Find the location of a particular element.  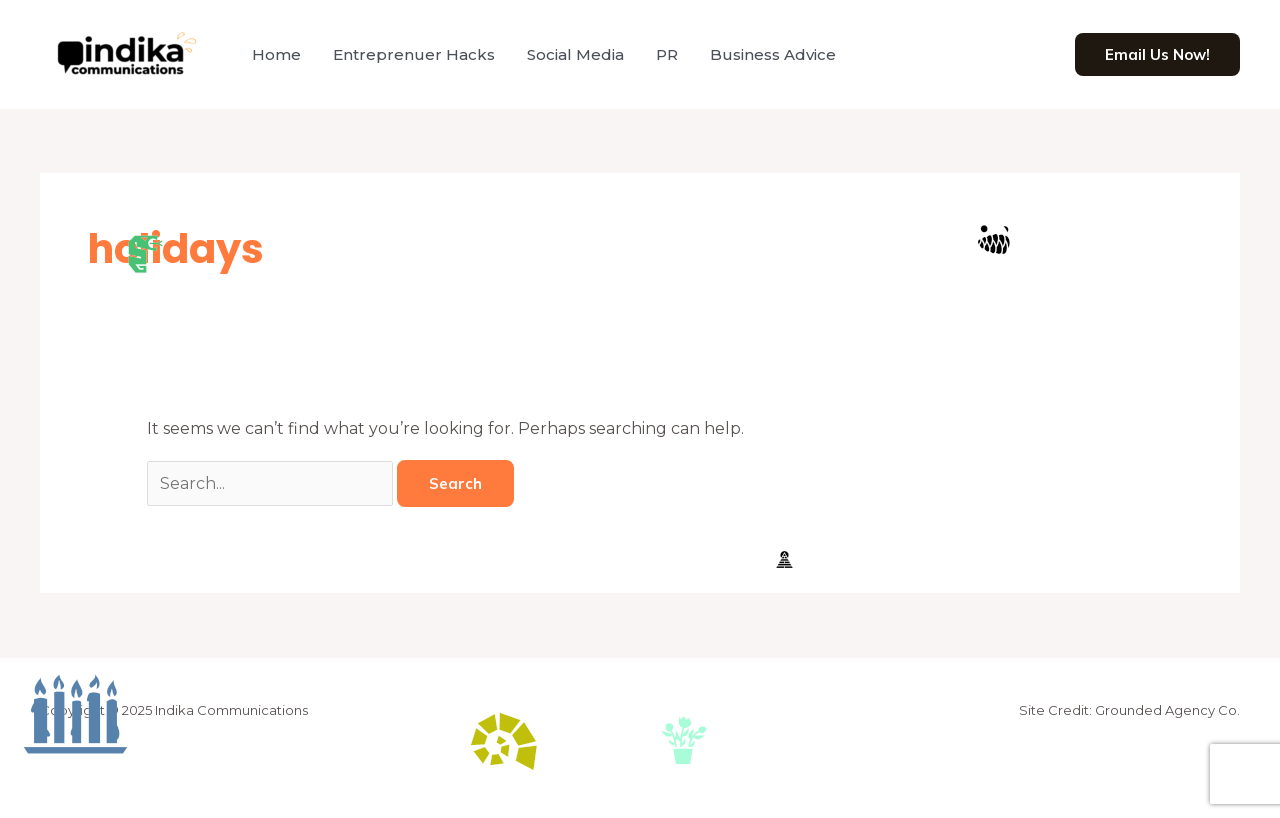

indicates a hungry or gluttonous character status is located at coordinates (994, 240).